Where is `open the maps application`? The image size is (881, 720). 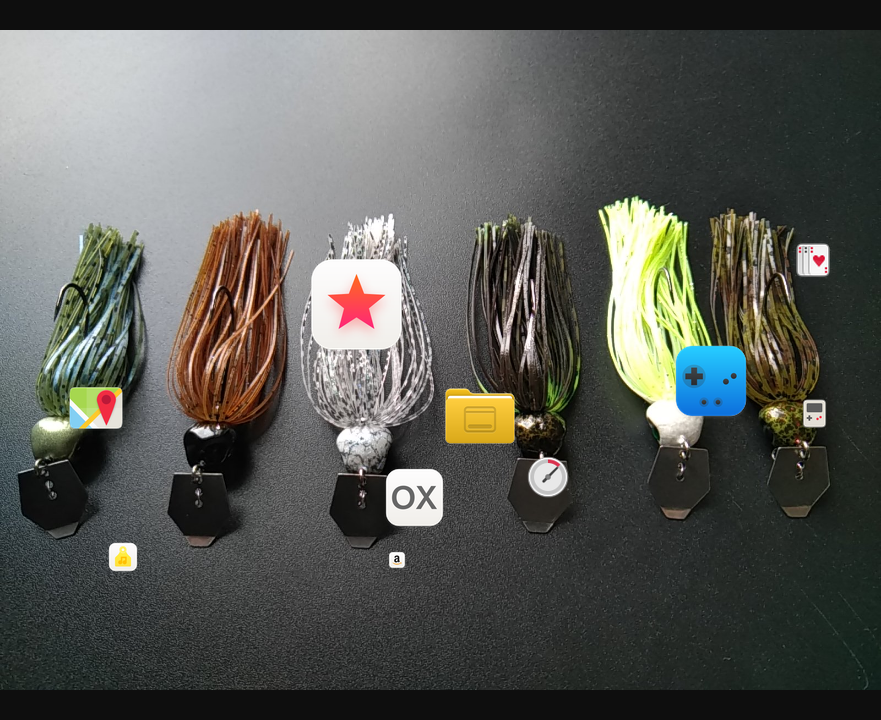
open the maps application is located at coordinates (96, 408).